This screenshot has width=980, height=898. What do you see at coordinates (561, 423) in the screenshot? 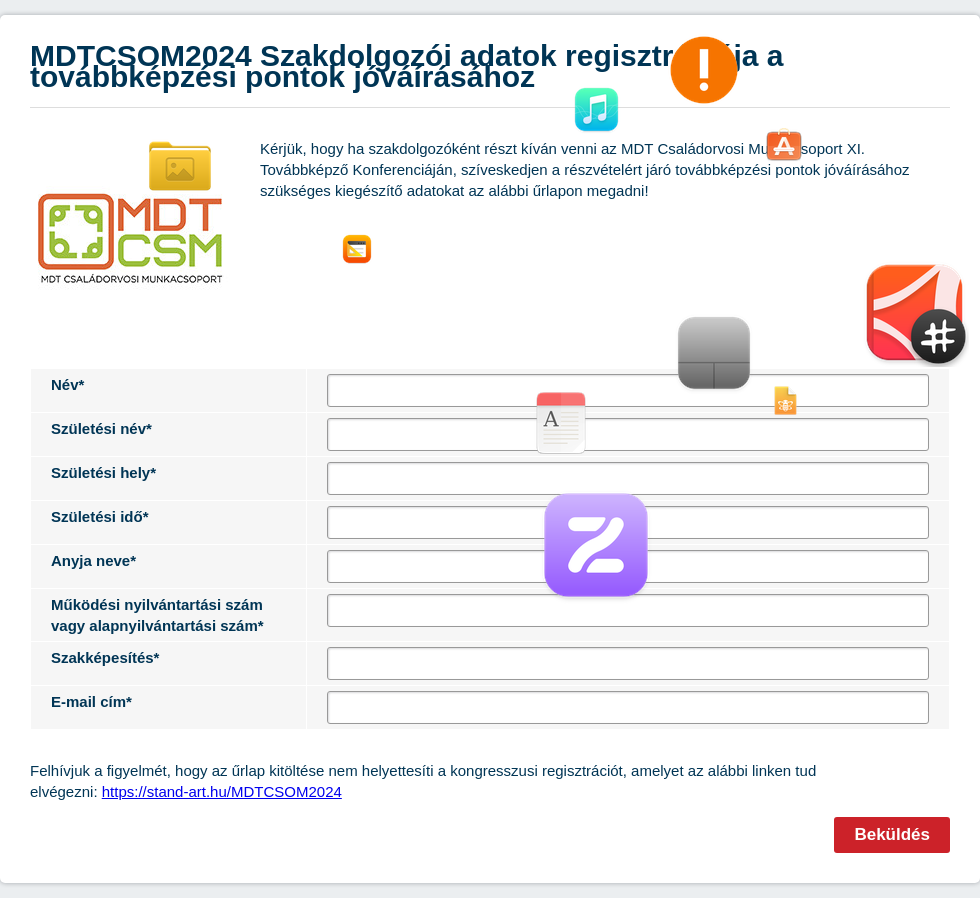
I see `open the gnome books e-reader application` at bounding box center [561, 423].